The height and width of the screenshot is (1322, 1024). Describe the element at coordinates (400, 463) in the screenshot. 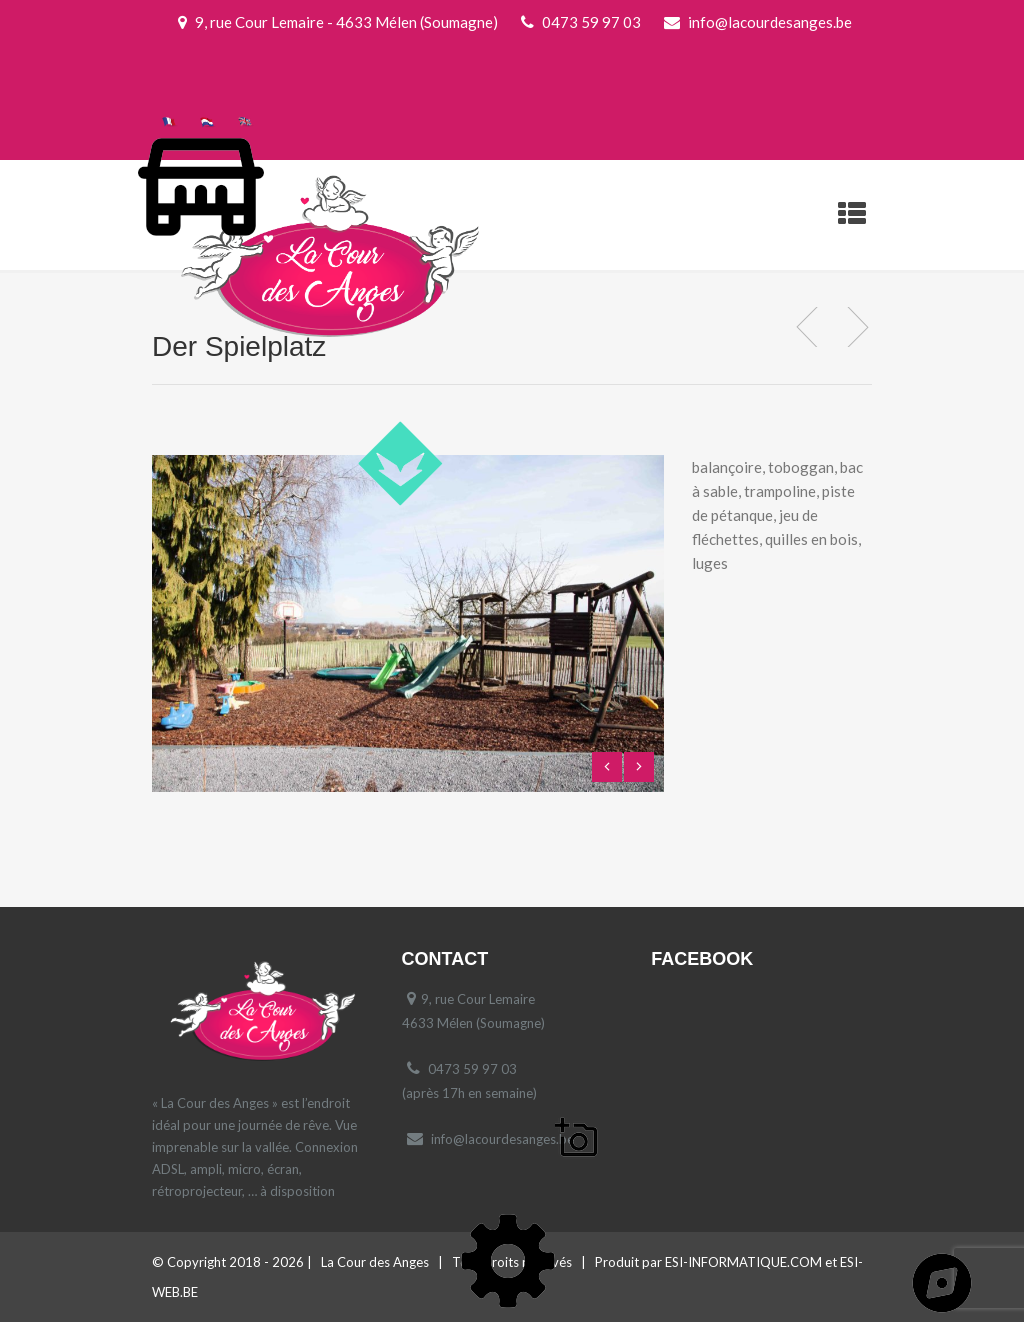

I see `discord hypesquad house of balance badge` at that location.